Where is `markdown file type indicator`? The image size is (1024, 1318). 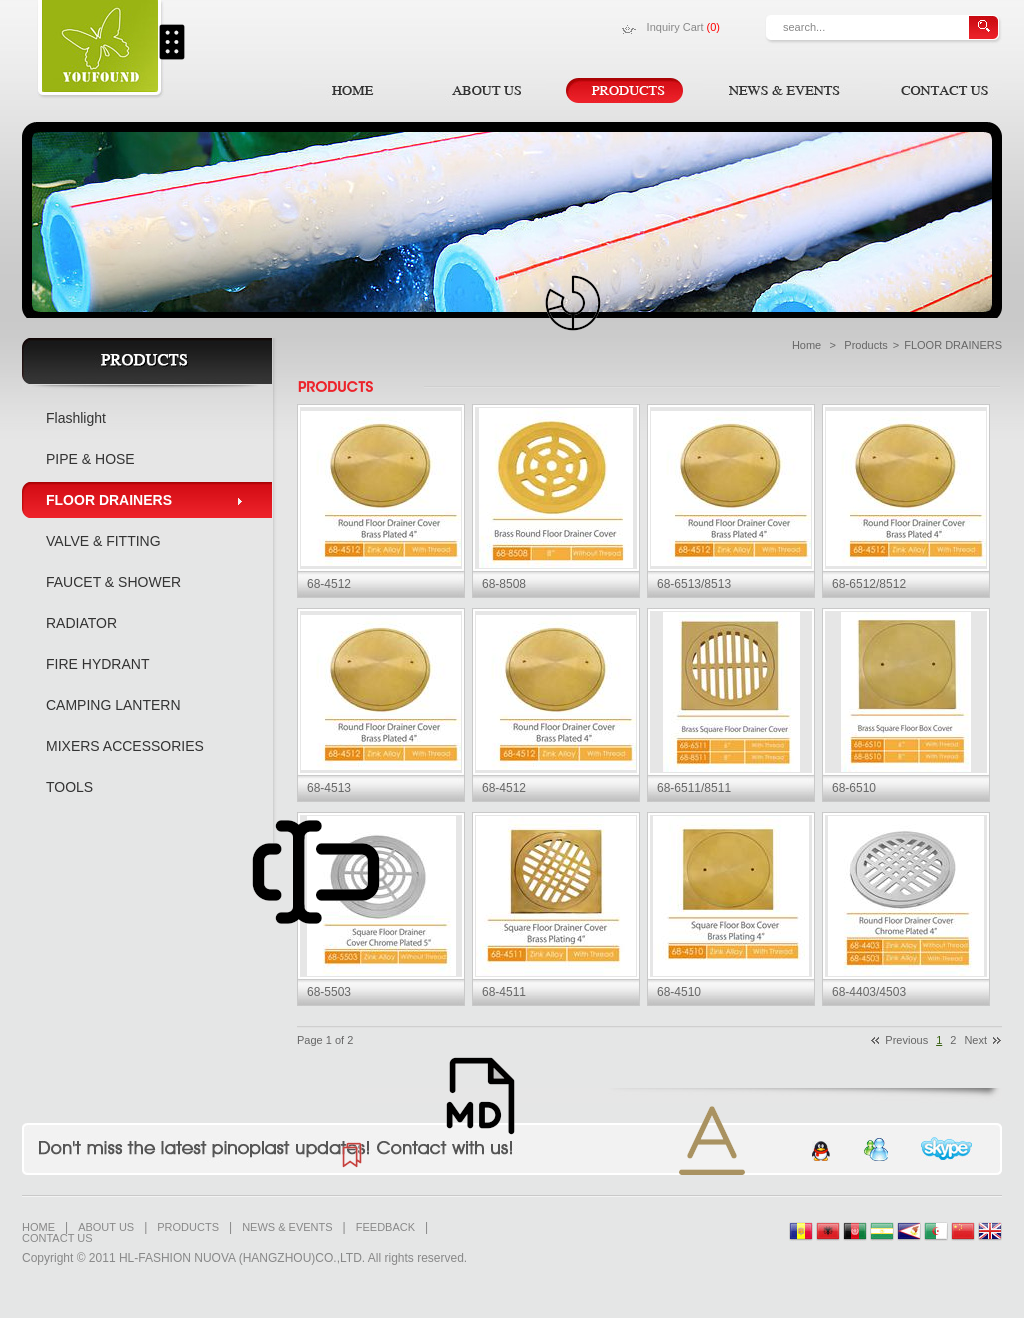
markdown file type indicator is located at coordinates (482, 1096).